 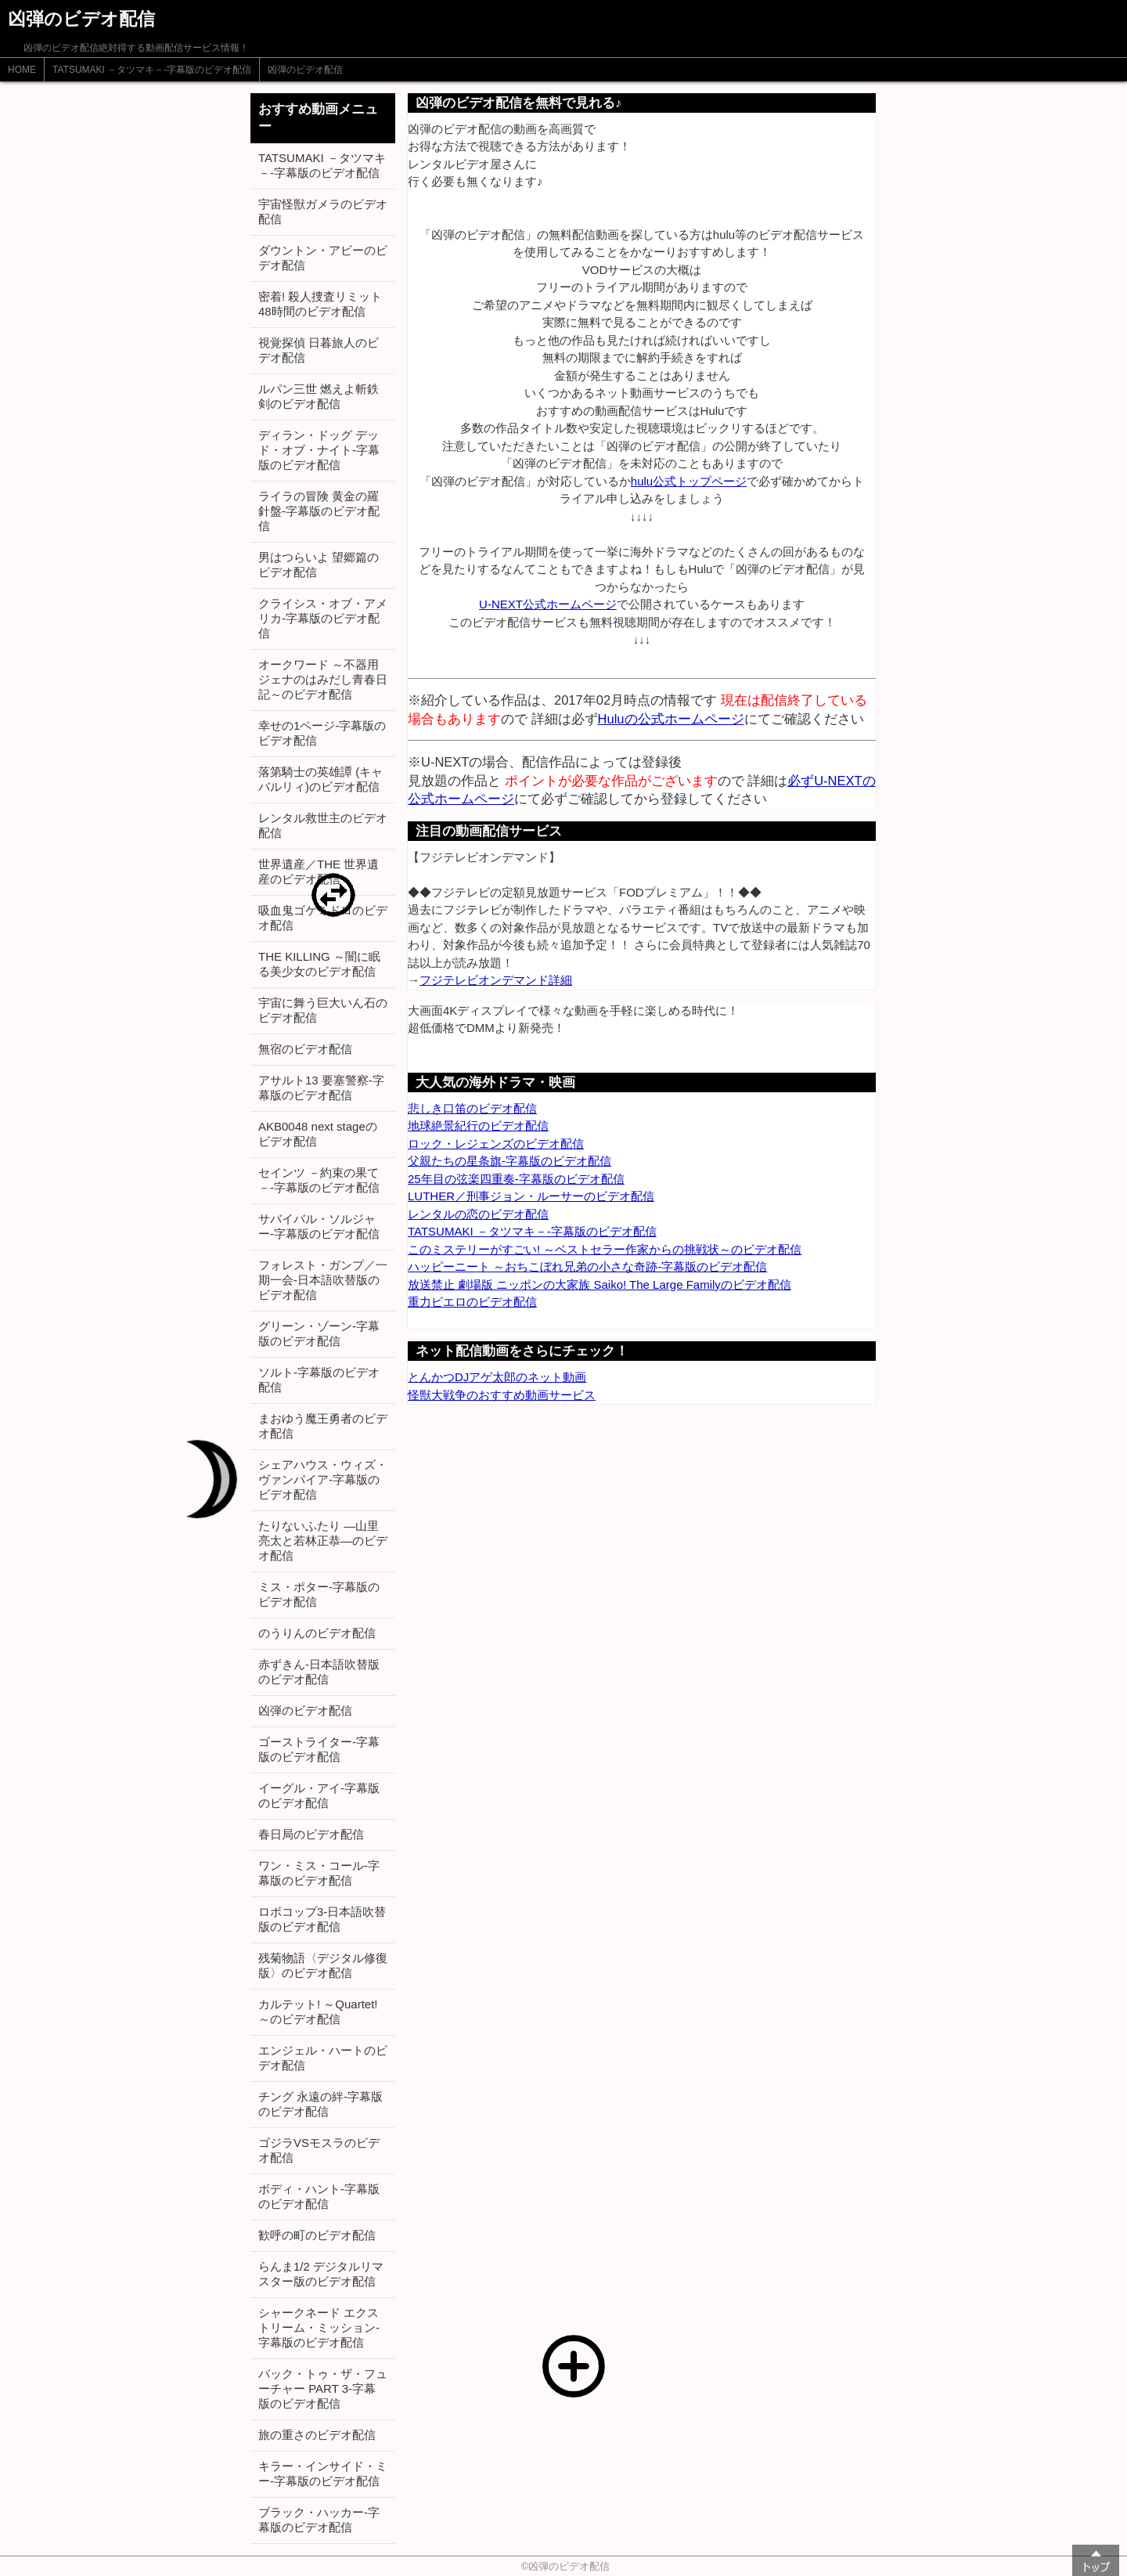 What do you see at coordinates (574, 2366) in the screenshot?
I see `add a new item or entry` at bounding box center [574, 2366].